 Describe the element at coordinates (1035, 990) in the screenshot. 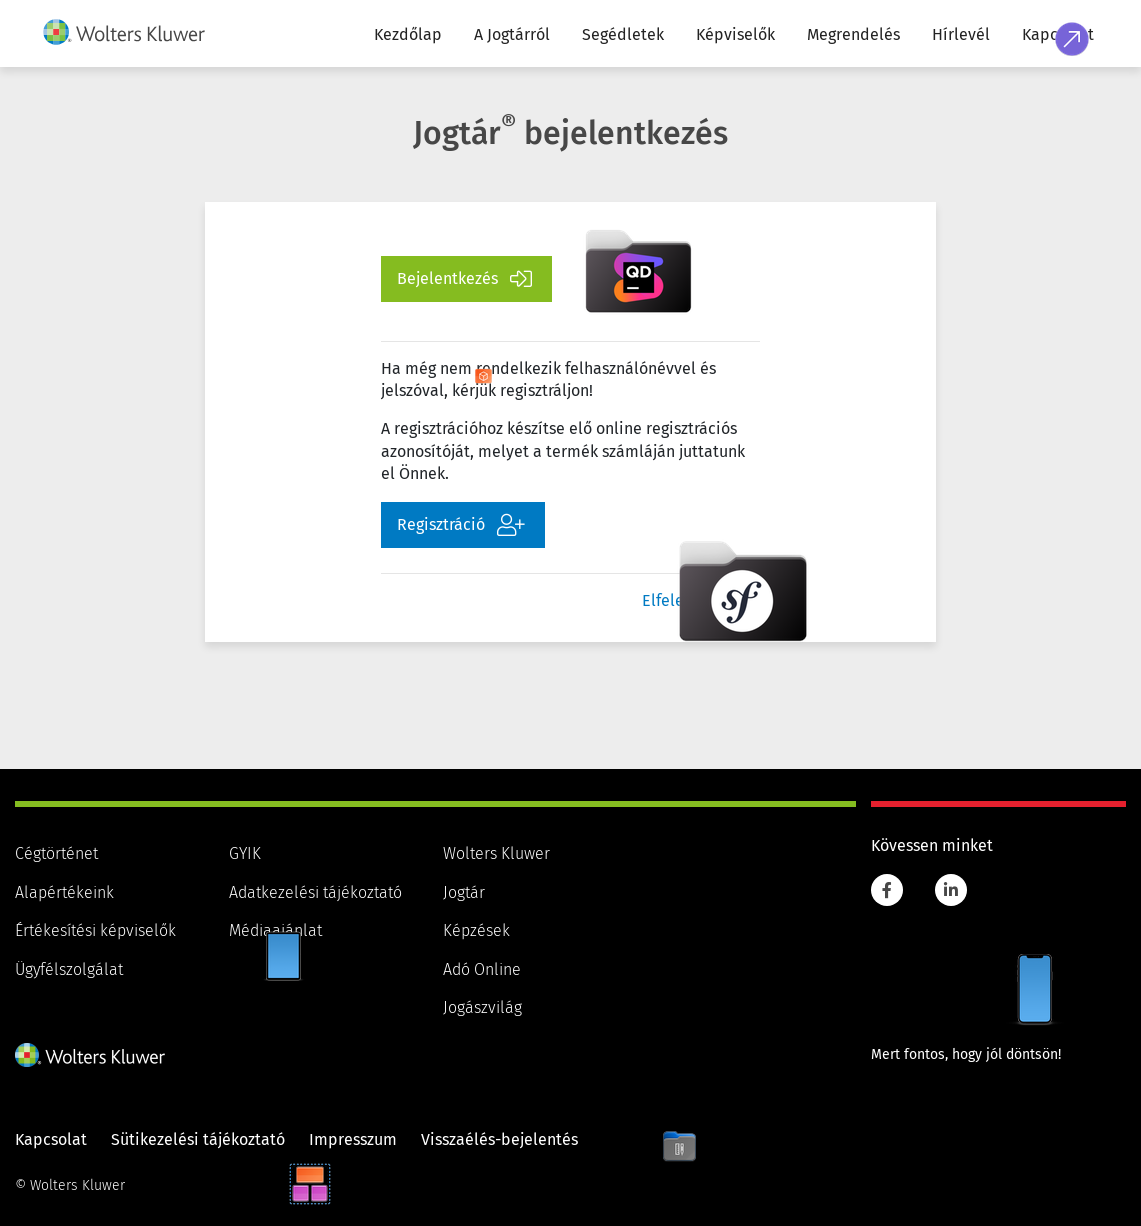

I see `manage connected iPhone device` at that location.